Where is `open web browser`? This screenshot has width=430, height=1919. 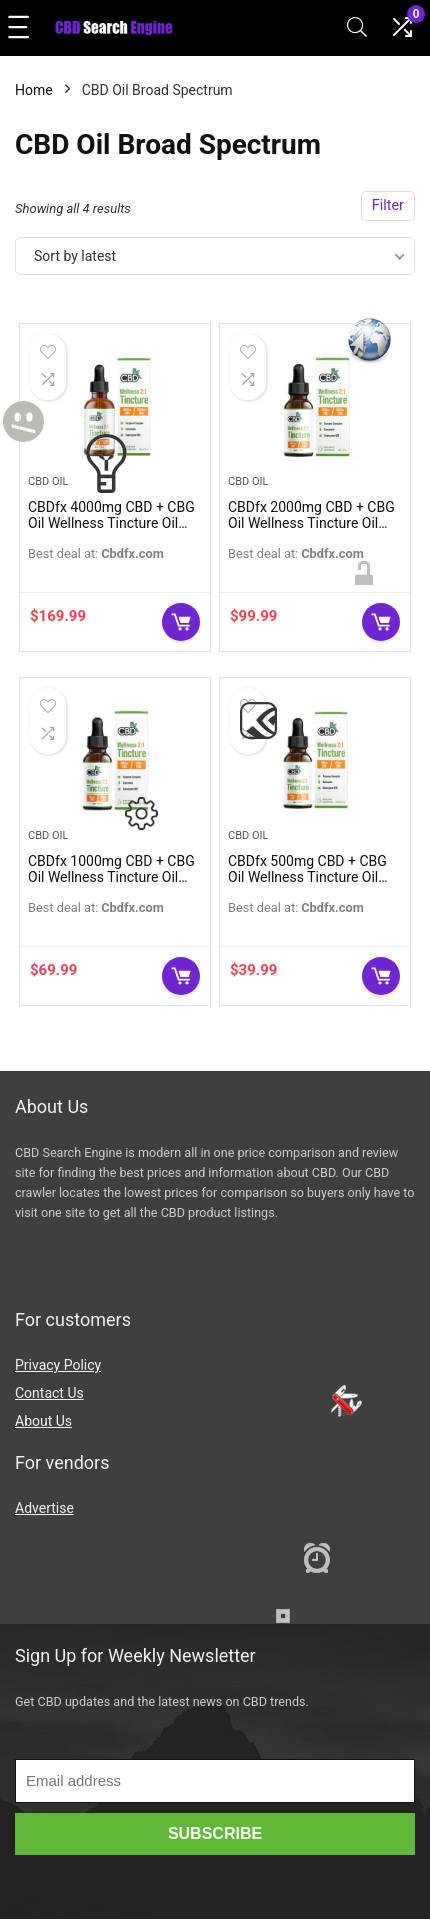
open web browser is located at coordinates (370, 340).